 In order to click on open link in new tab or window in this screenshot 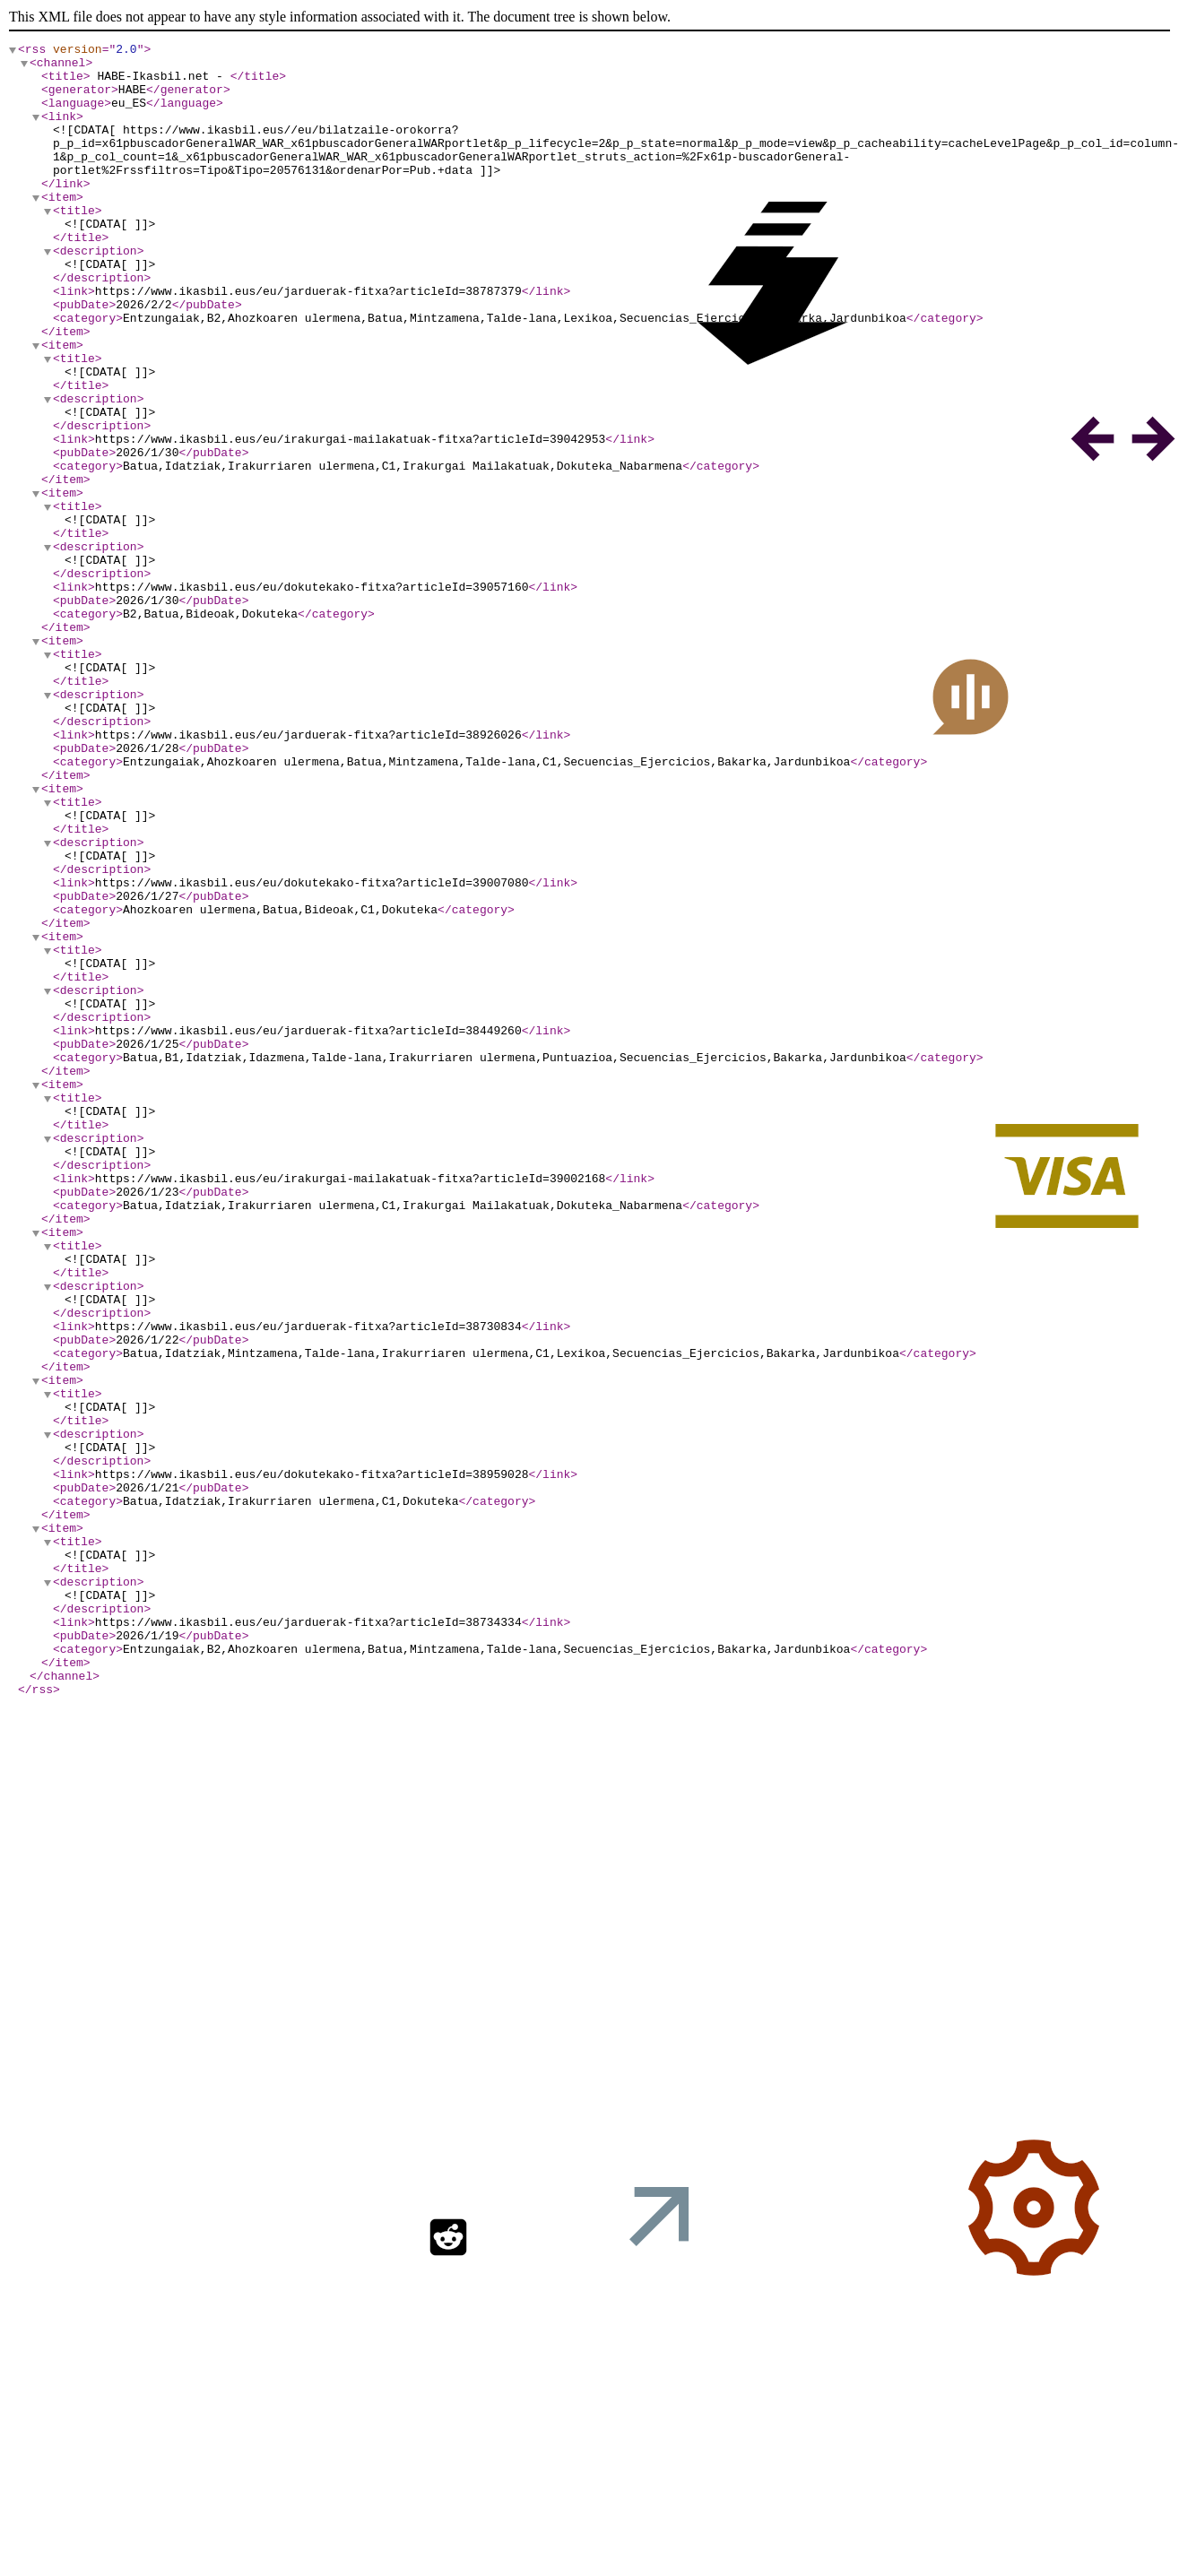, I will do `click(659, 2217)`.